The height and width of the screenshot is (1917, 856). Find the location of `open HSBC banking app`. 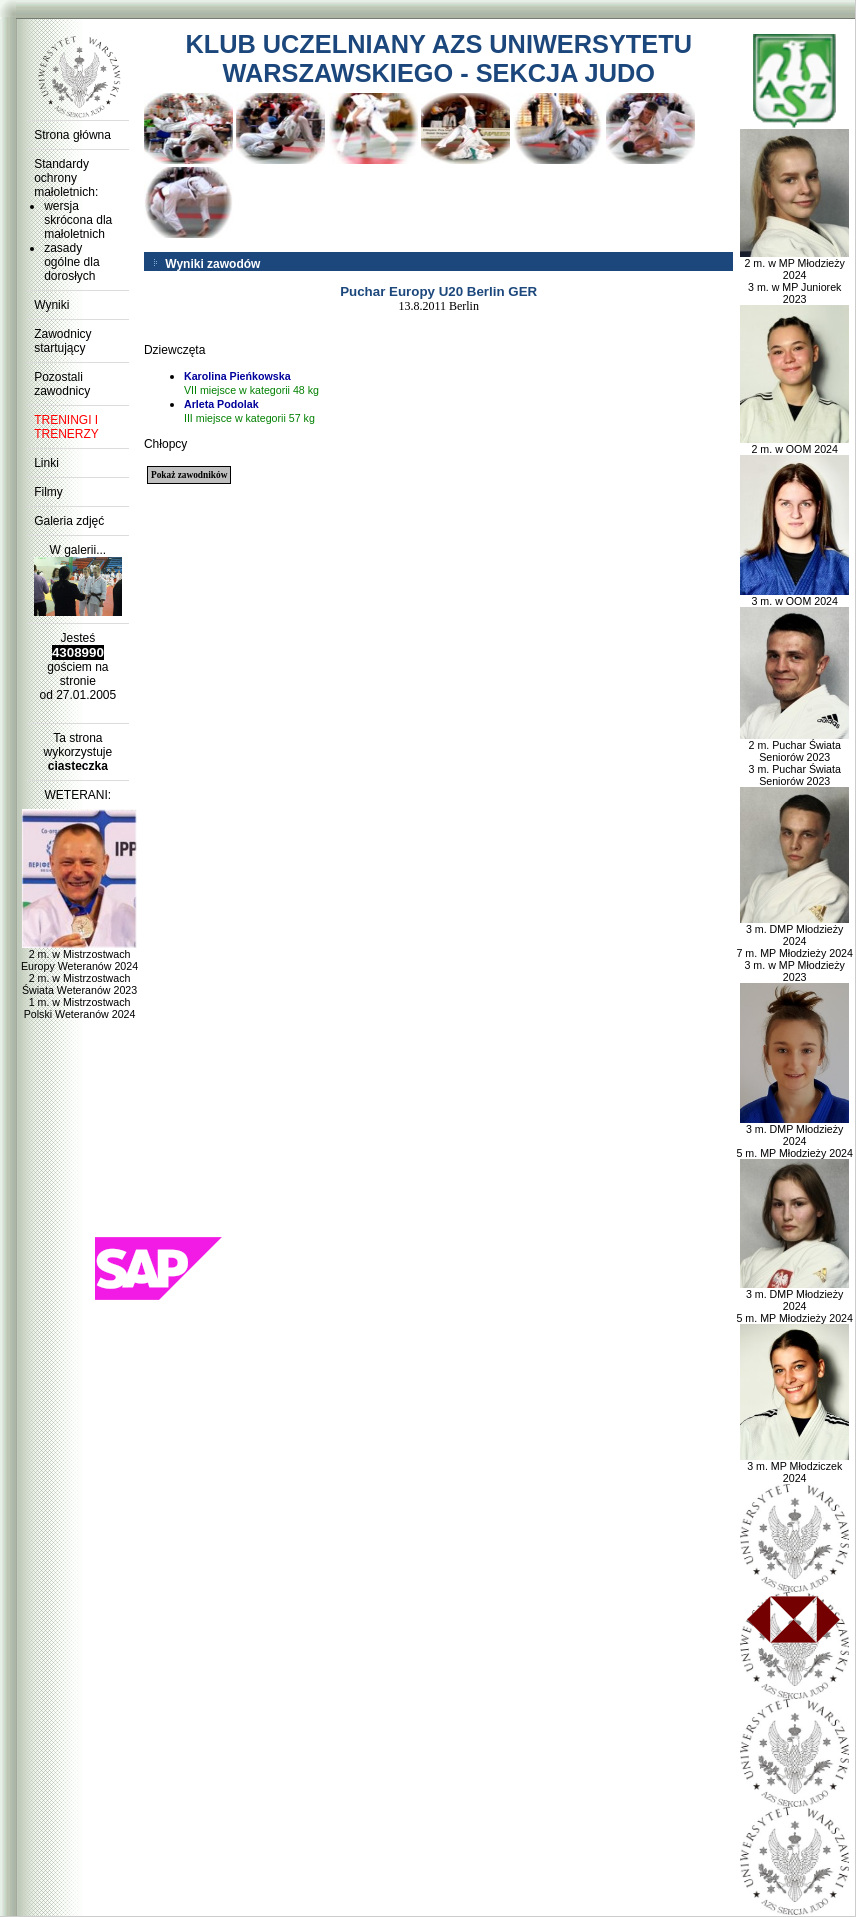

open HSBC banking app is located at coordinates (793, 1619).